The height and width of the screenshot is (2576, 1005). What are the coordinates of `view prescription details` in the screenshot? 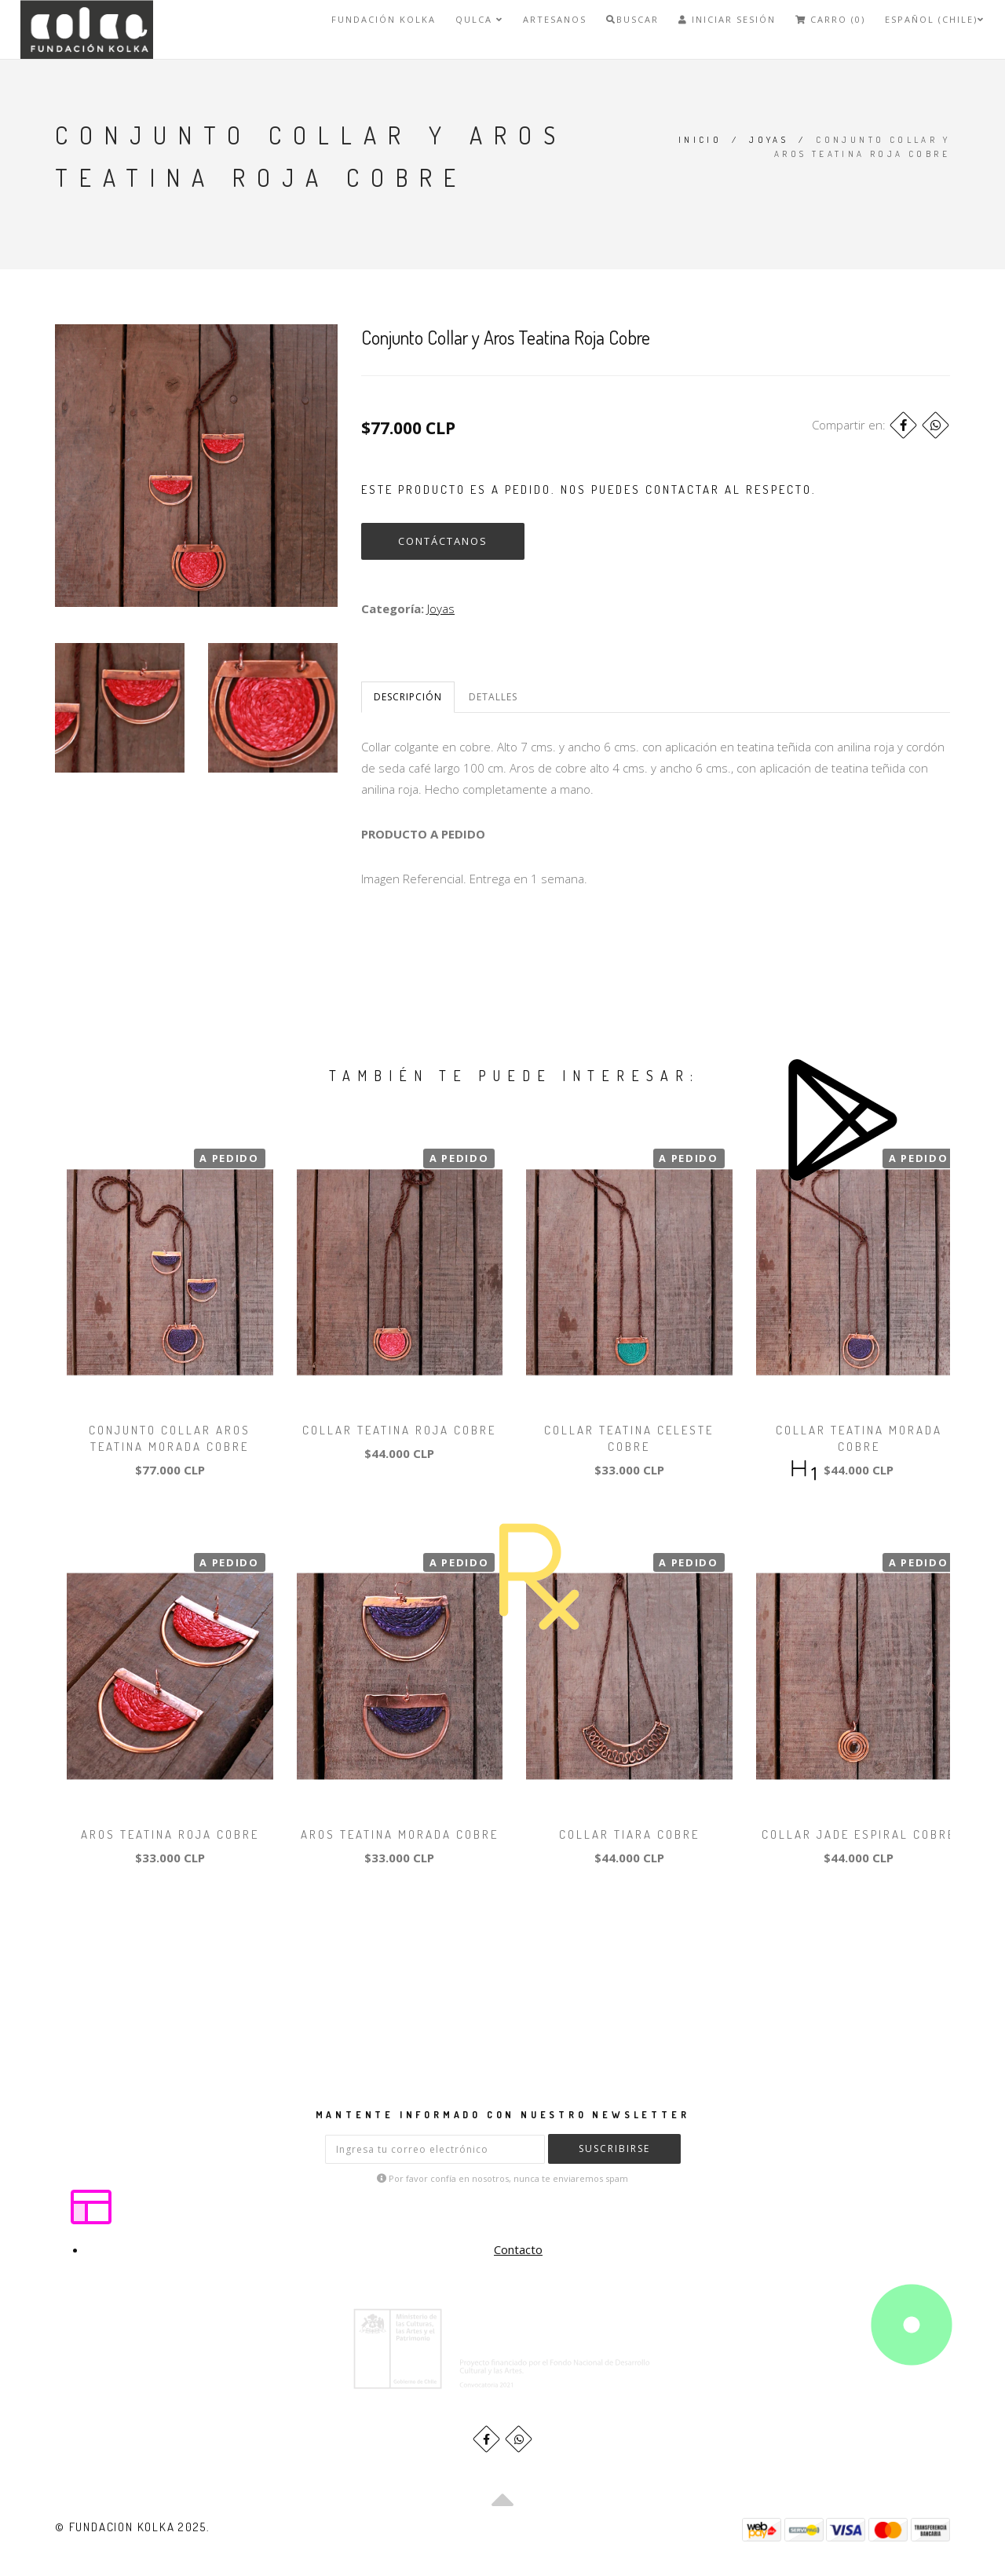 It's located at (535, 1577).